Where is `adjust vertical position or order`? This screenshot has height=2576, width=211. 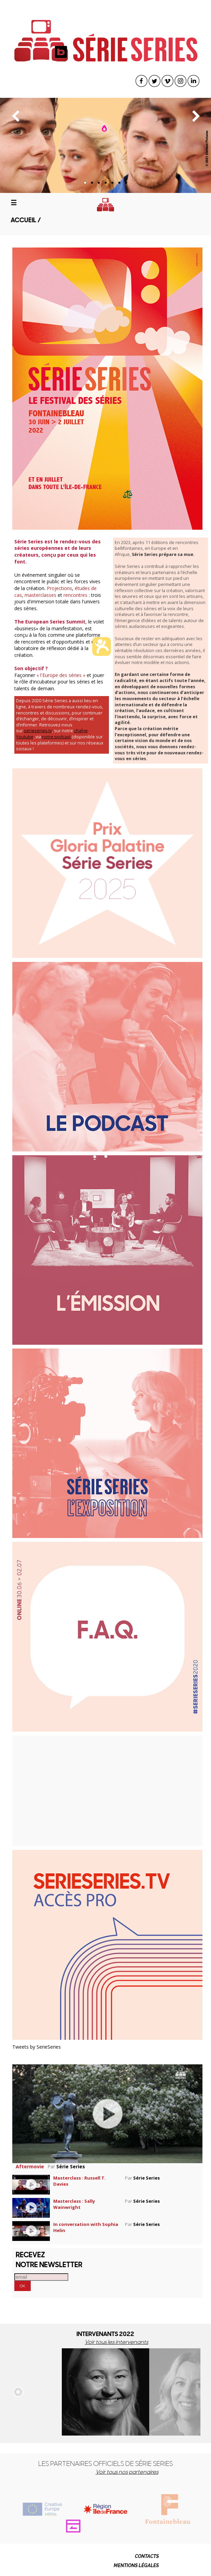 adjust vertical position or order is located at coordinates (192, 1033).